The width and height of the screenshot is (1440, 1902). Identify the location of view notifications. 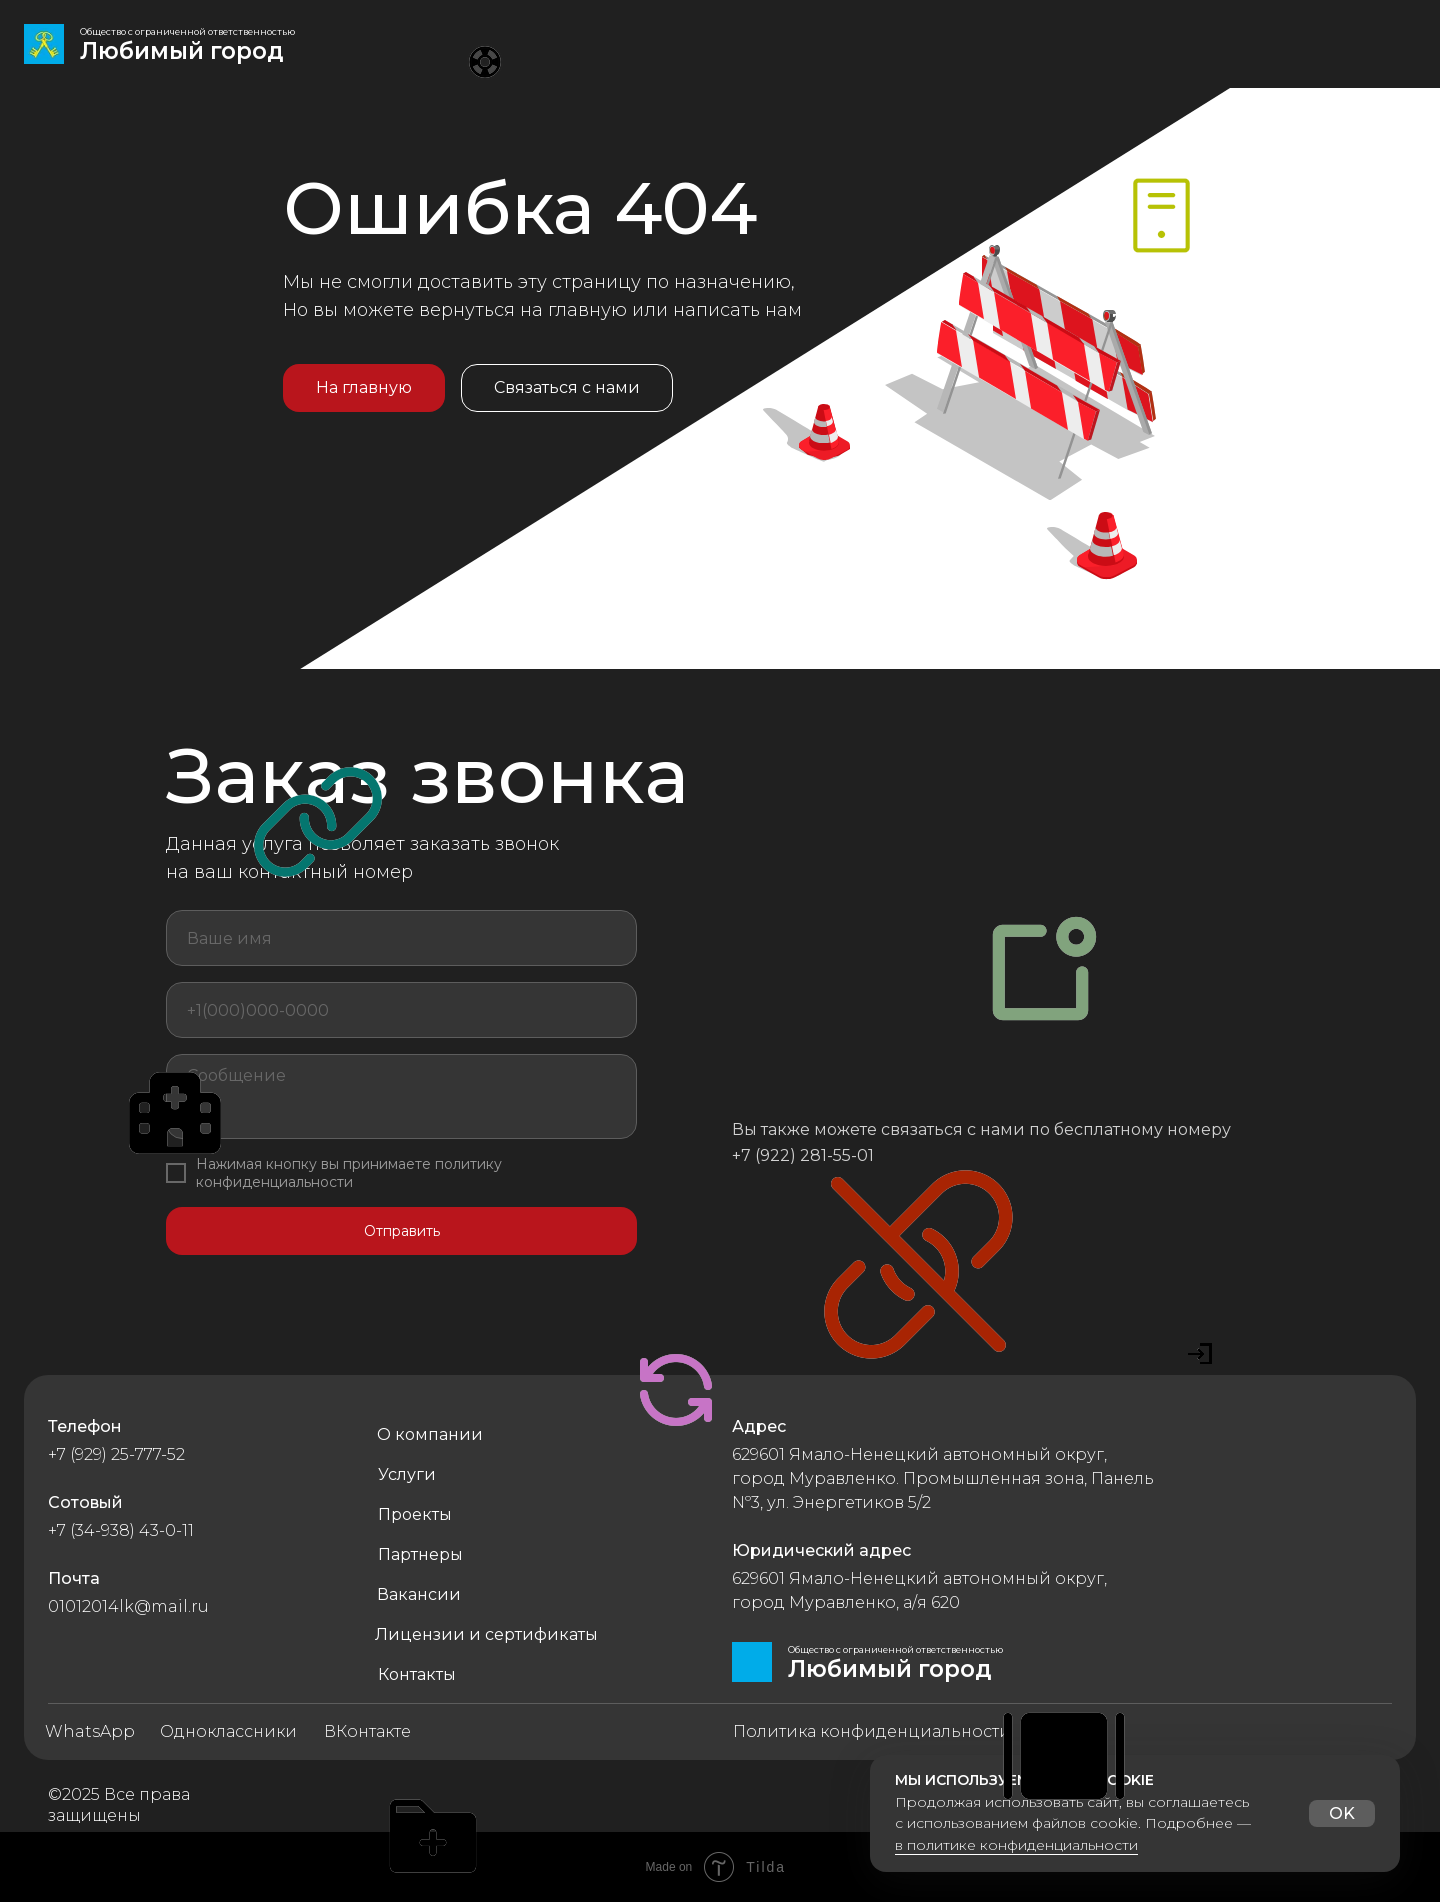
(1042, 970).